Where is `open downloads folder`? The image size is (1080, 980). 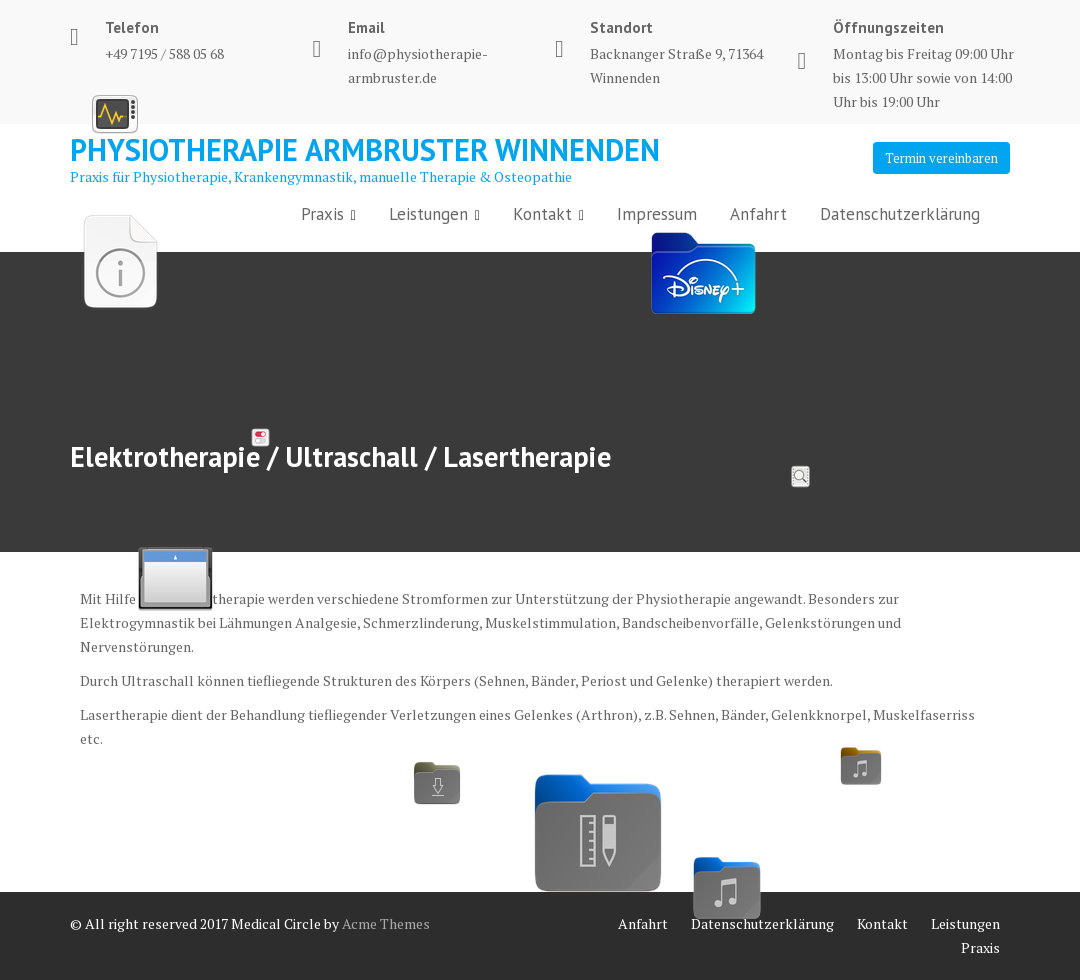 open downloads folder is located at coordinates (437, 783).